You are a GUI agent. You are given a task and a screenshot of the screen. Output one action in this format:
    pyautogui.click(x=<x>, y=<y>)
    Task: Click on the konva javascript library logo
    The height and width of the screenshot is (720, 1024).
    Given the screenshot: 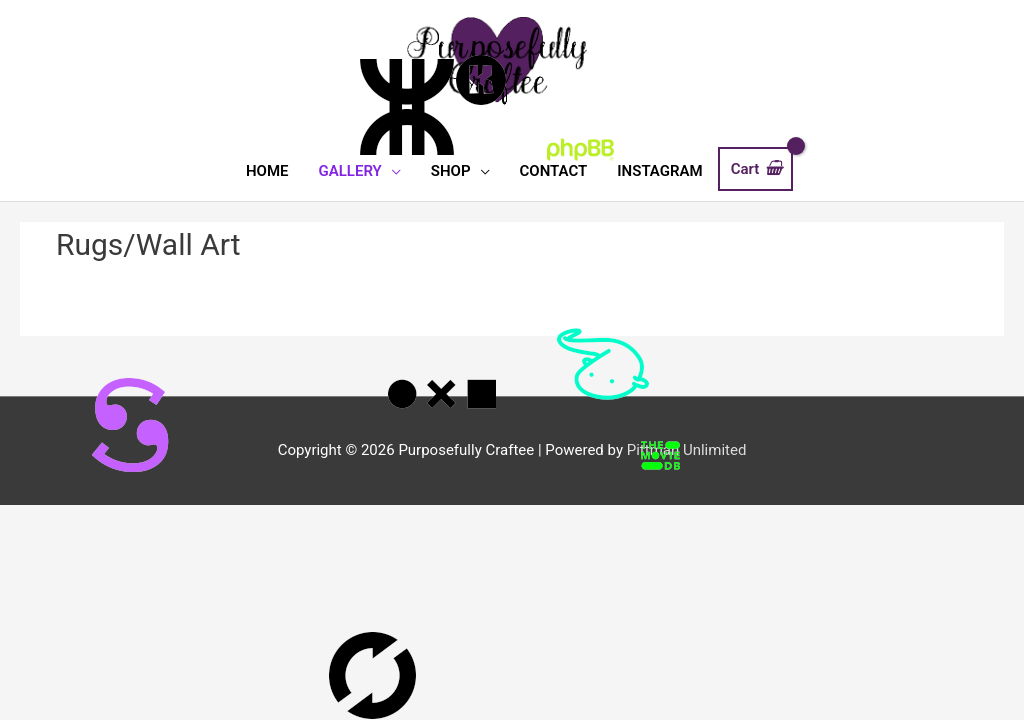 What is the action you would take?
    pyautogui.click(x=481, y=80)
    